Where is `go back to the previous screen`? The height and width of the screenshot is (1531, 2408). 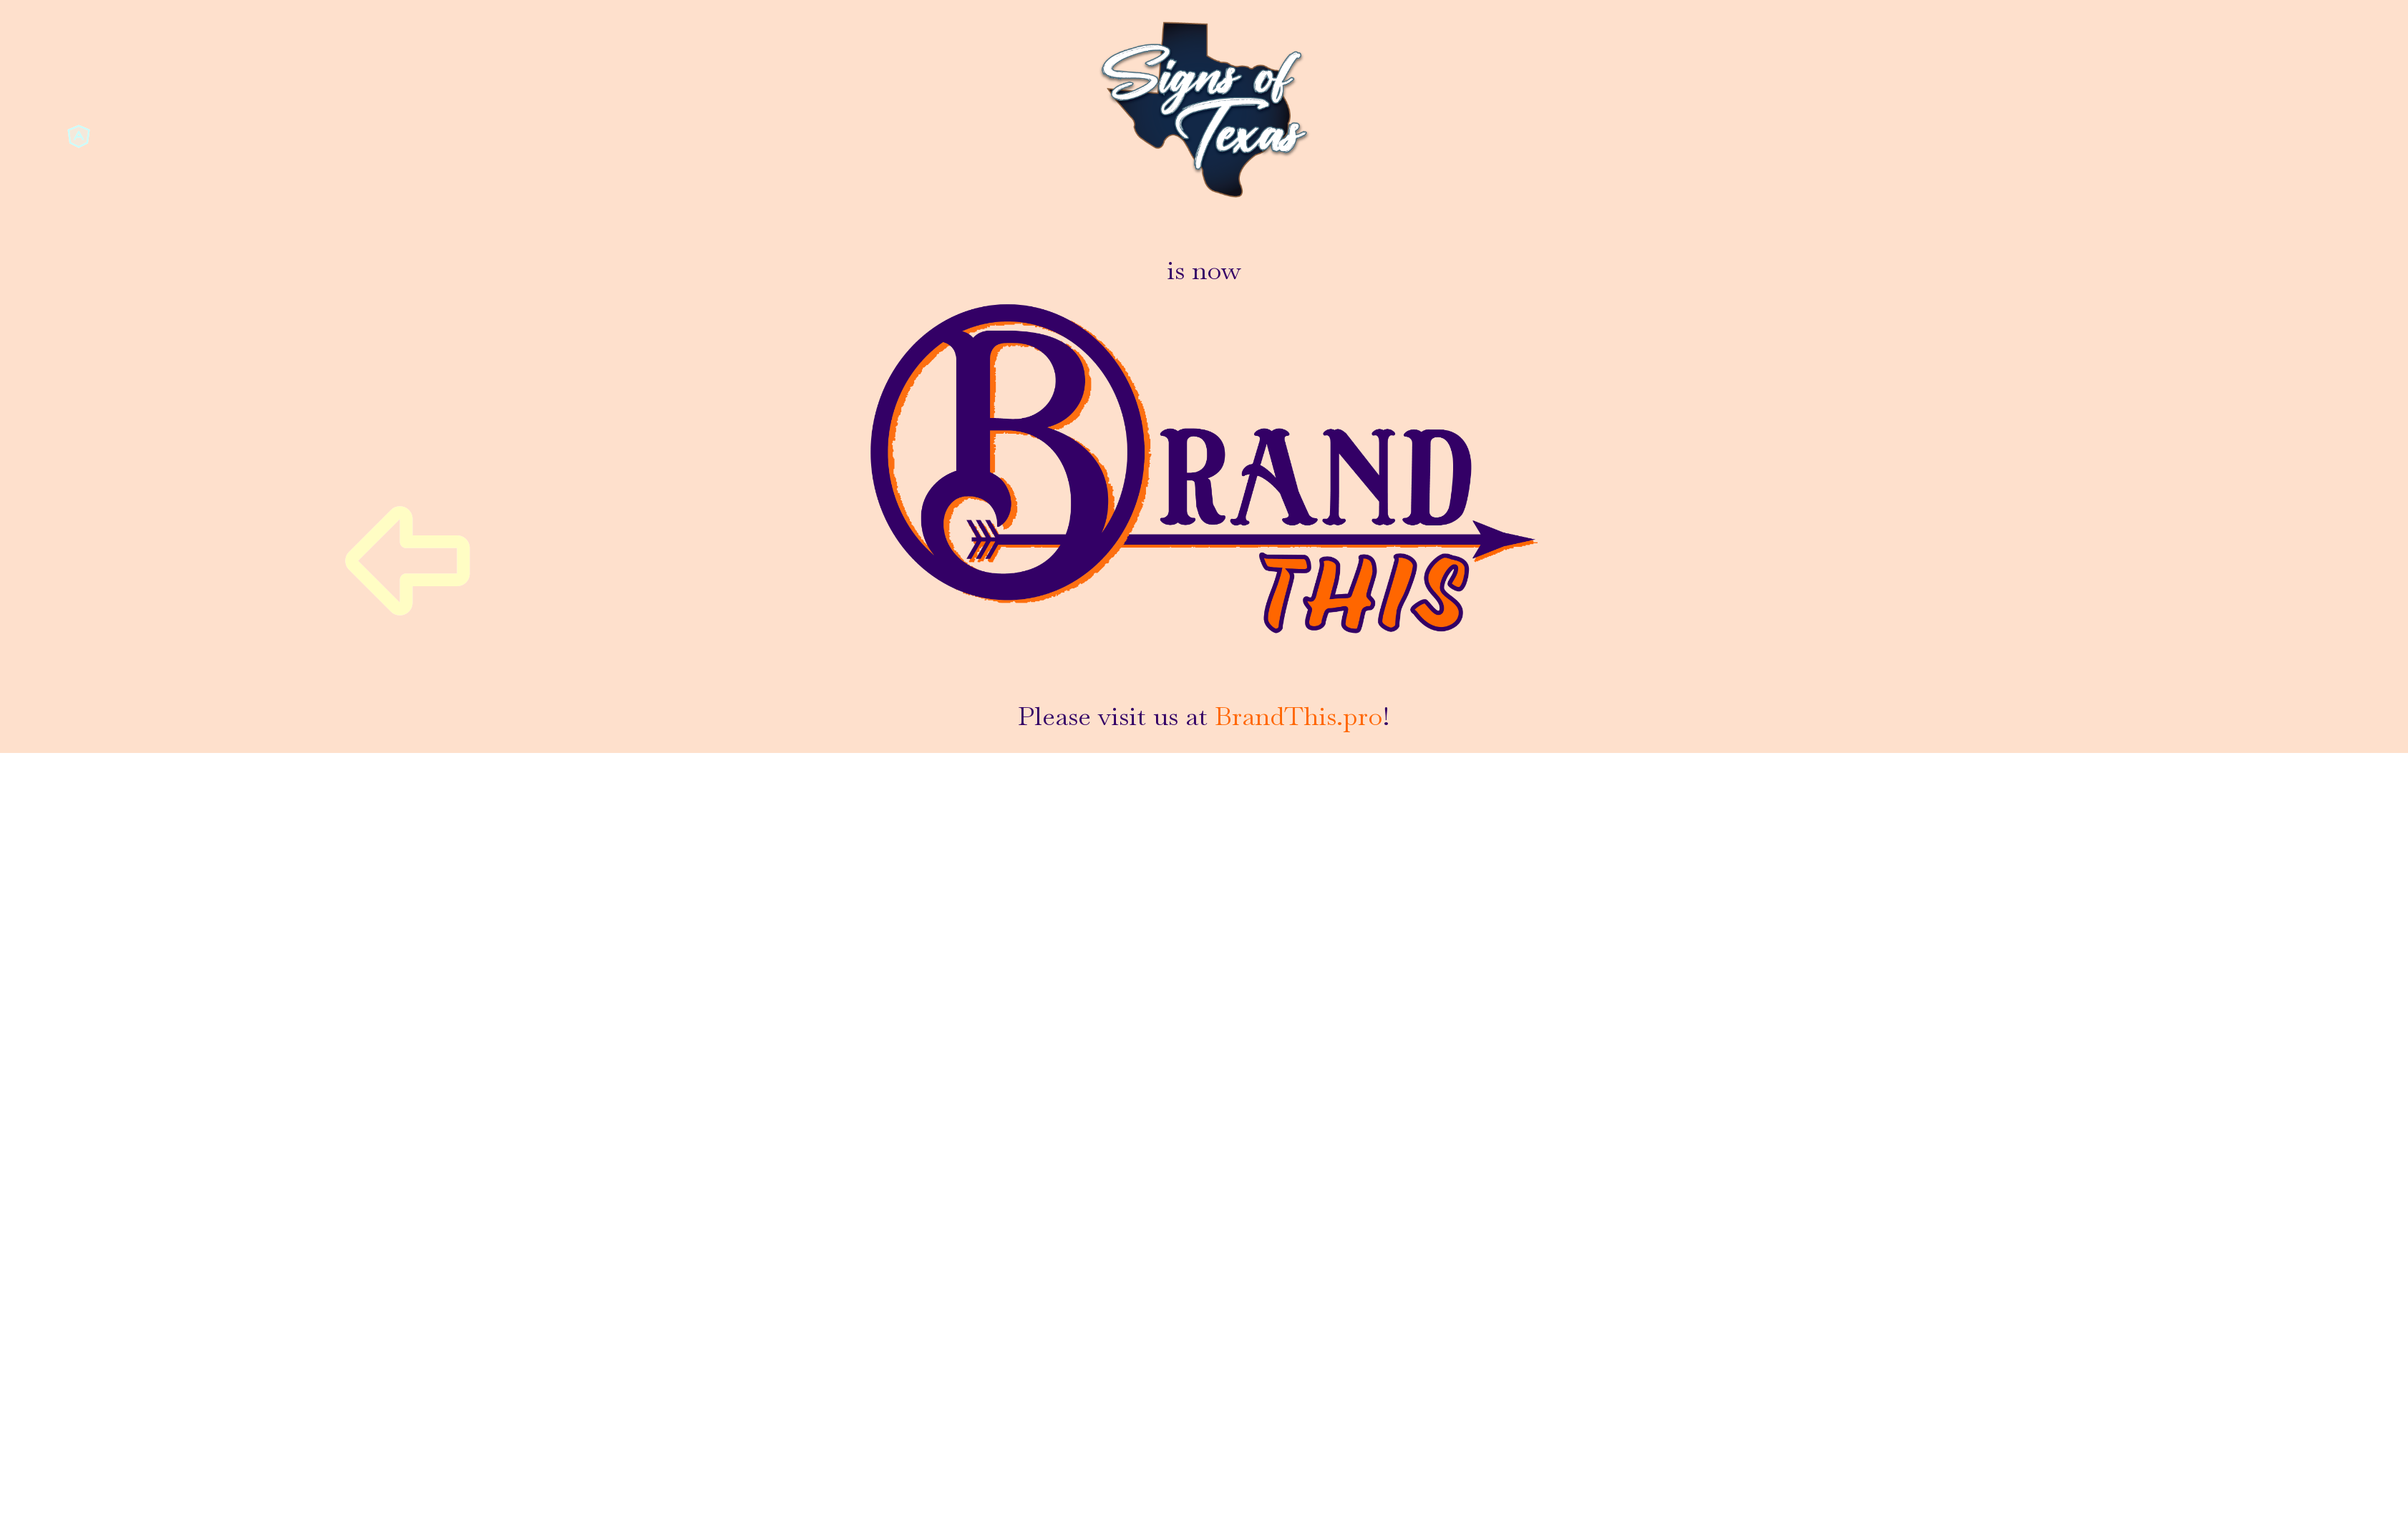
go back to the previous screen is located at coordinates (406, 560).